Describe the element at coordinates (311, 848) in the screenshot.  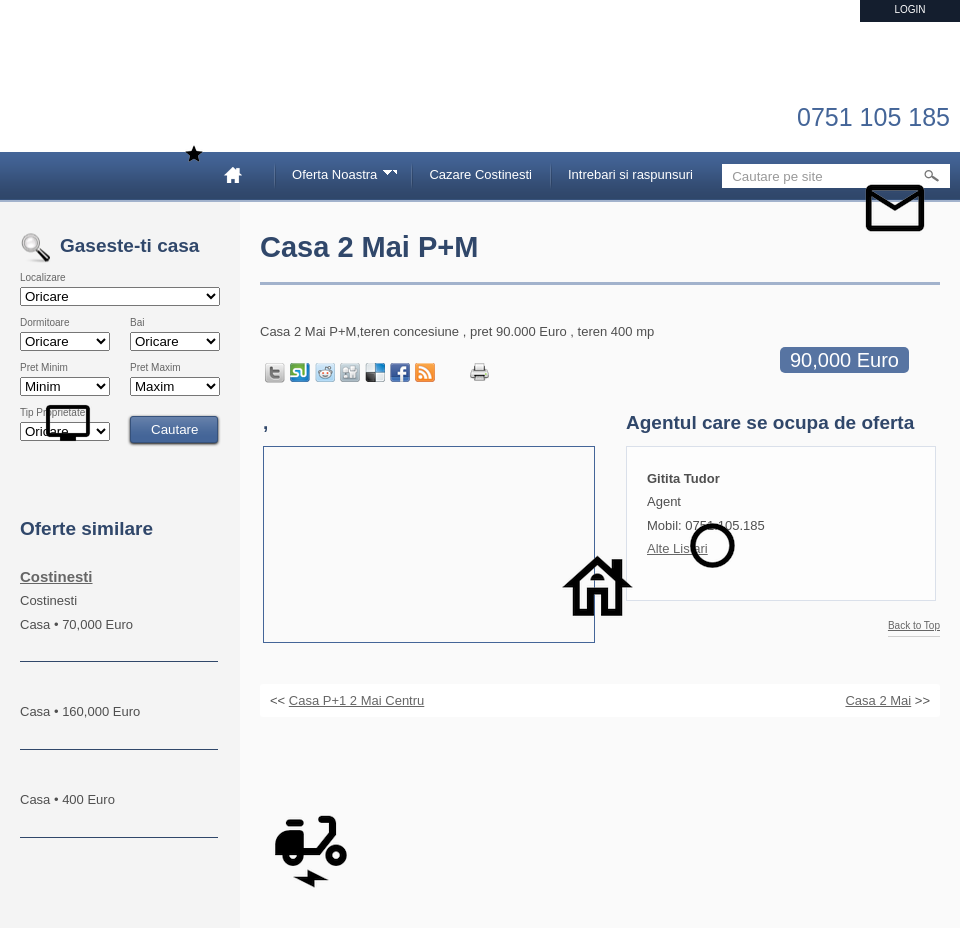
I see `select electric moped as transportation mode` at that location.